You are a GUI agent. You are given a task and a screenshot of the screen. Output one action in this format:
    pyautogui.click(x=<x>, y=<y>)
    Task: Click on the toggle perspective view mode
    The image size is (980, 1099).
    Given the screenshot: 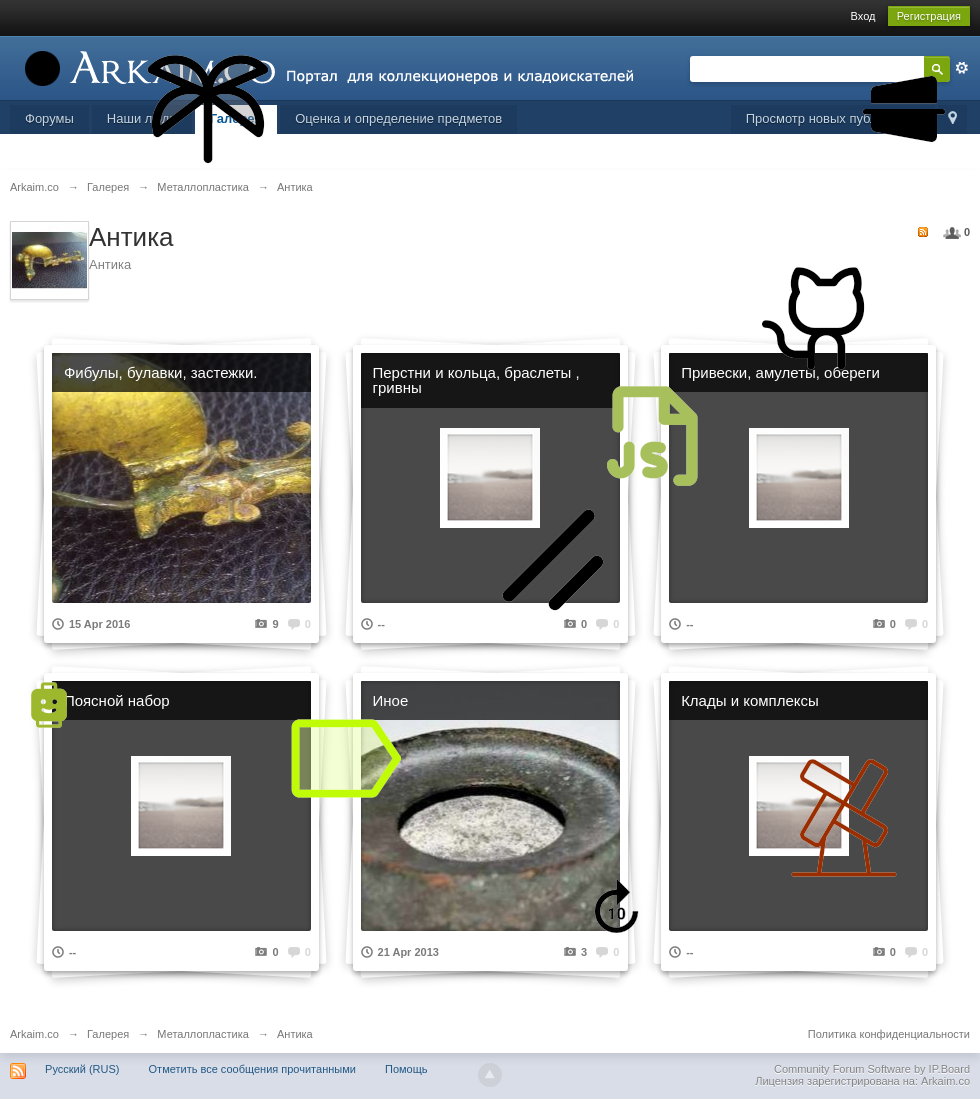 What is the action you would take?
    pyautogui.click(x=904, y=109)
    